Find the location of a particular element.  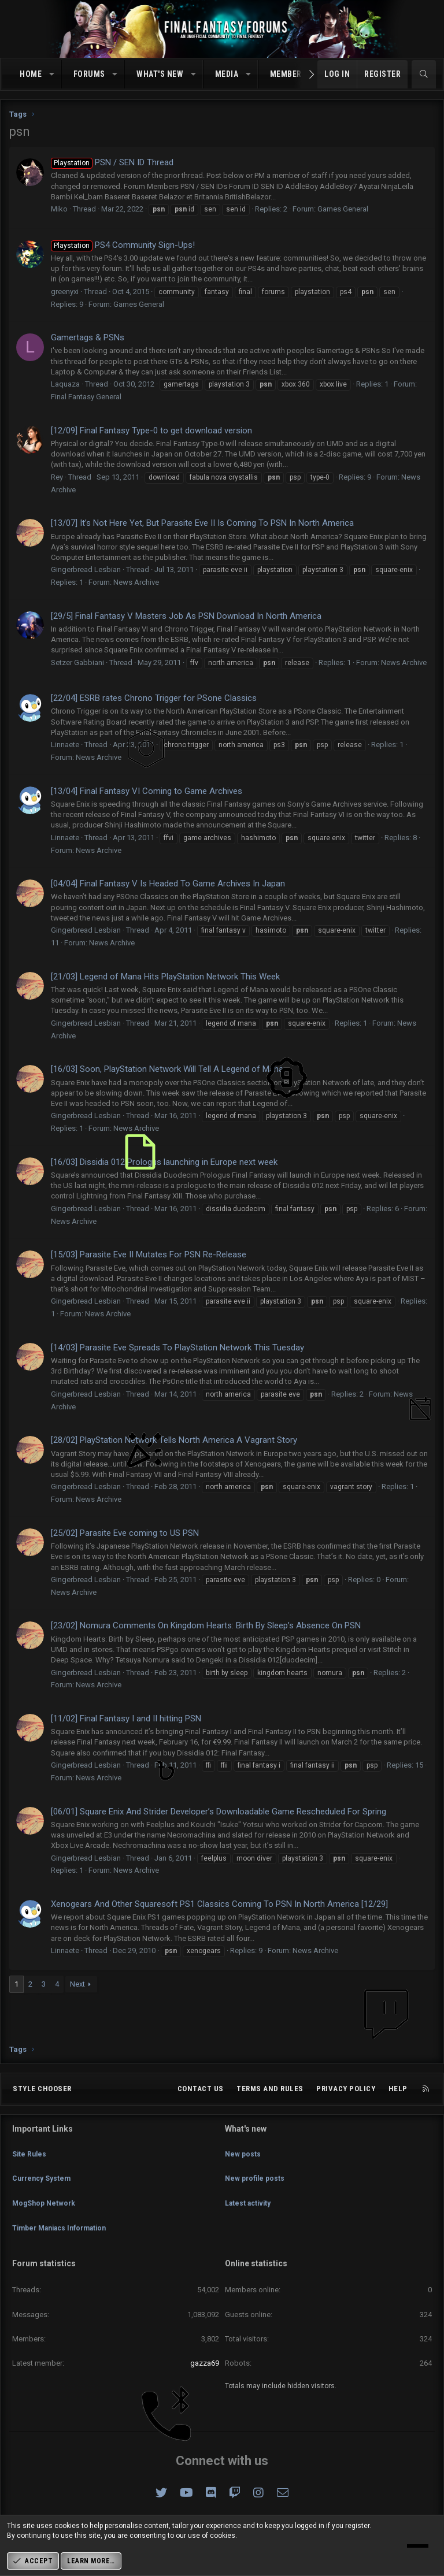

open the Twitch app is located at coordinates (386, 2011).